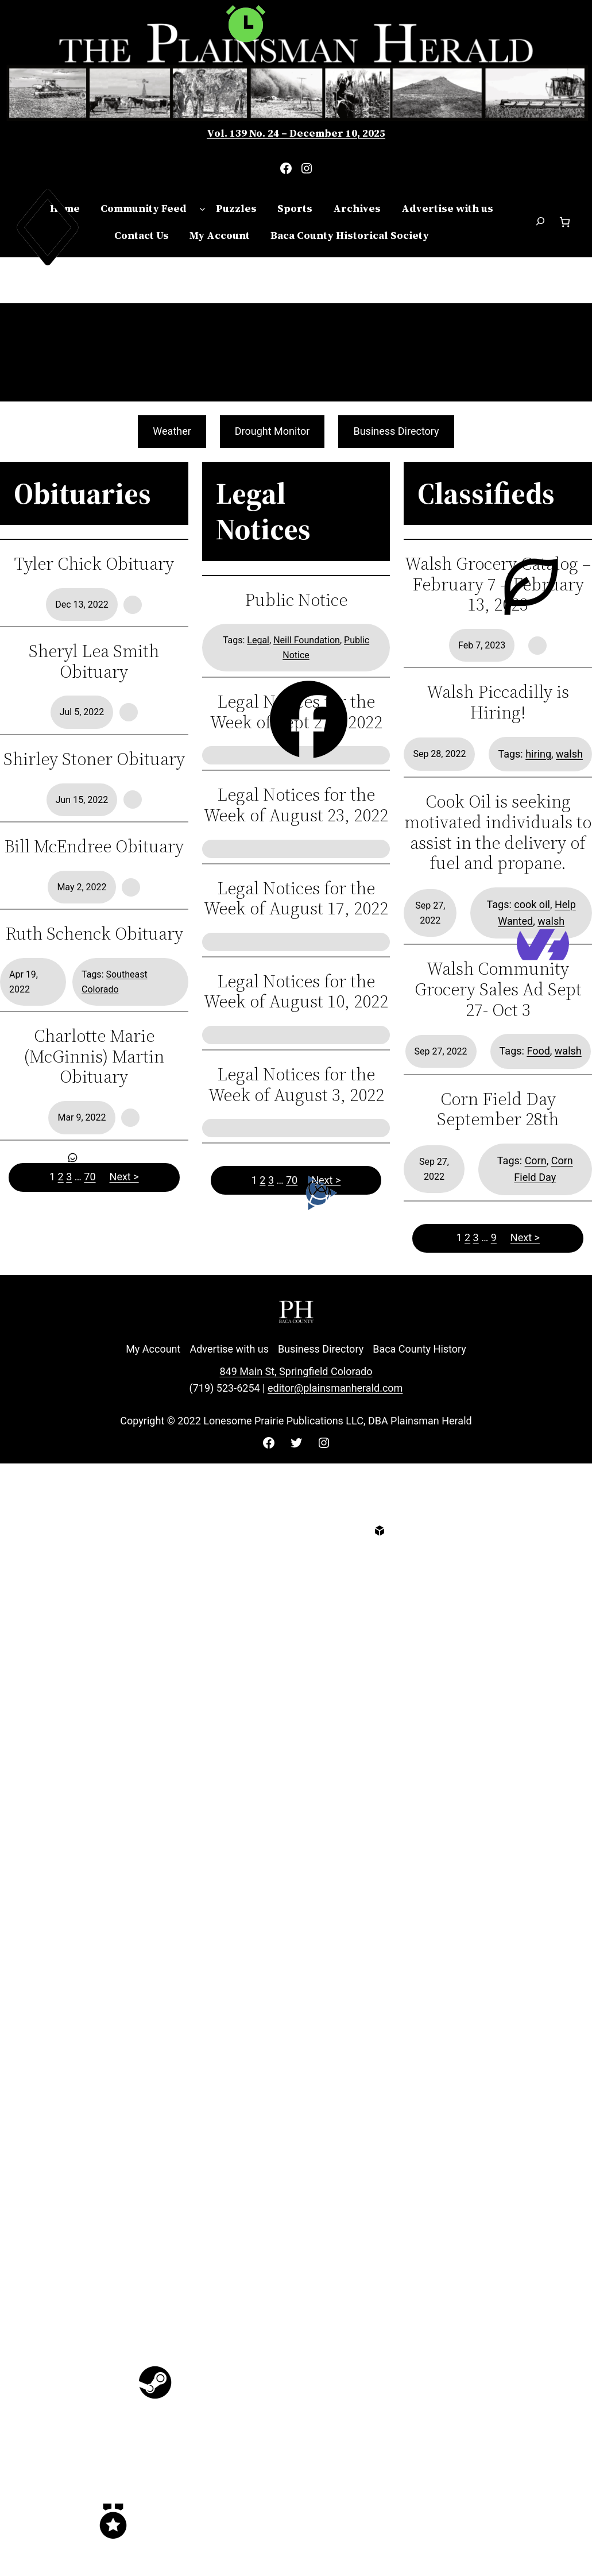 This screenshot has width=592, height=2576. I want to click on indicates eco-friendly or sustainable option, so click(531, 585).